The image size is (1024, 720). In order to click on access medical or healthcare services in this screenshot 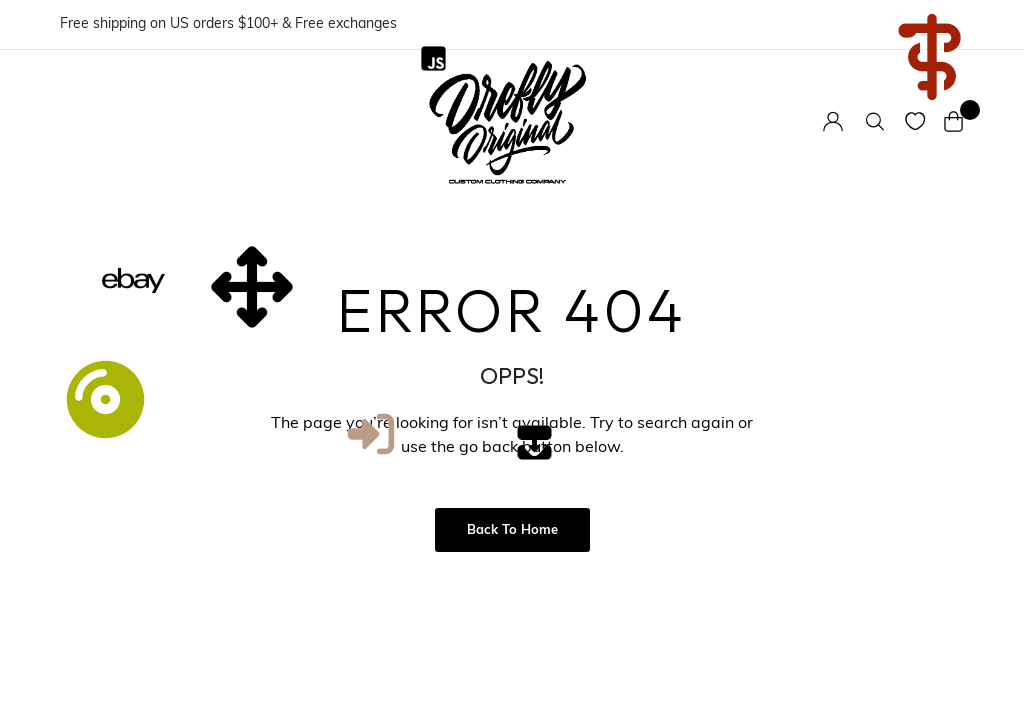, I will do `click(932, 57)`.